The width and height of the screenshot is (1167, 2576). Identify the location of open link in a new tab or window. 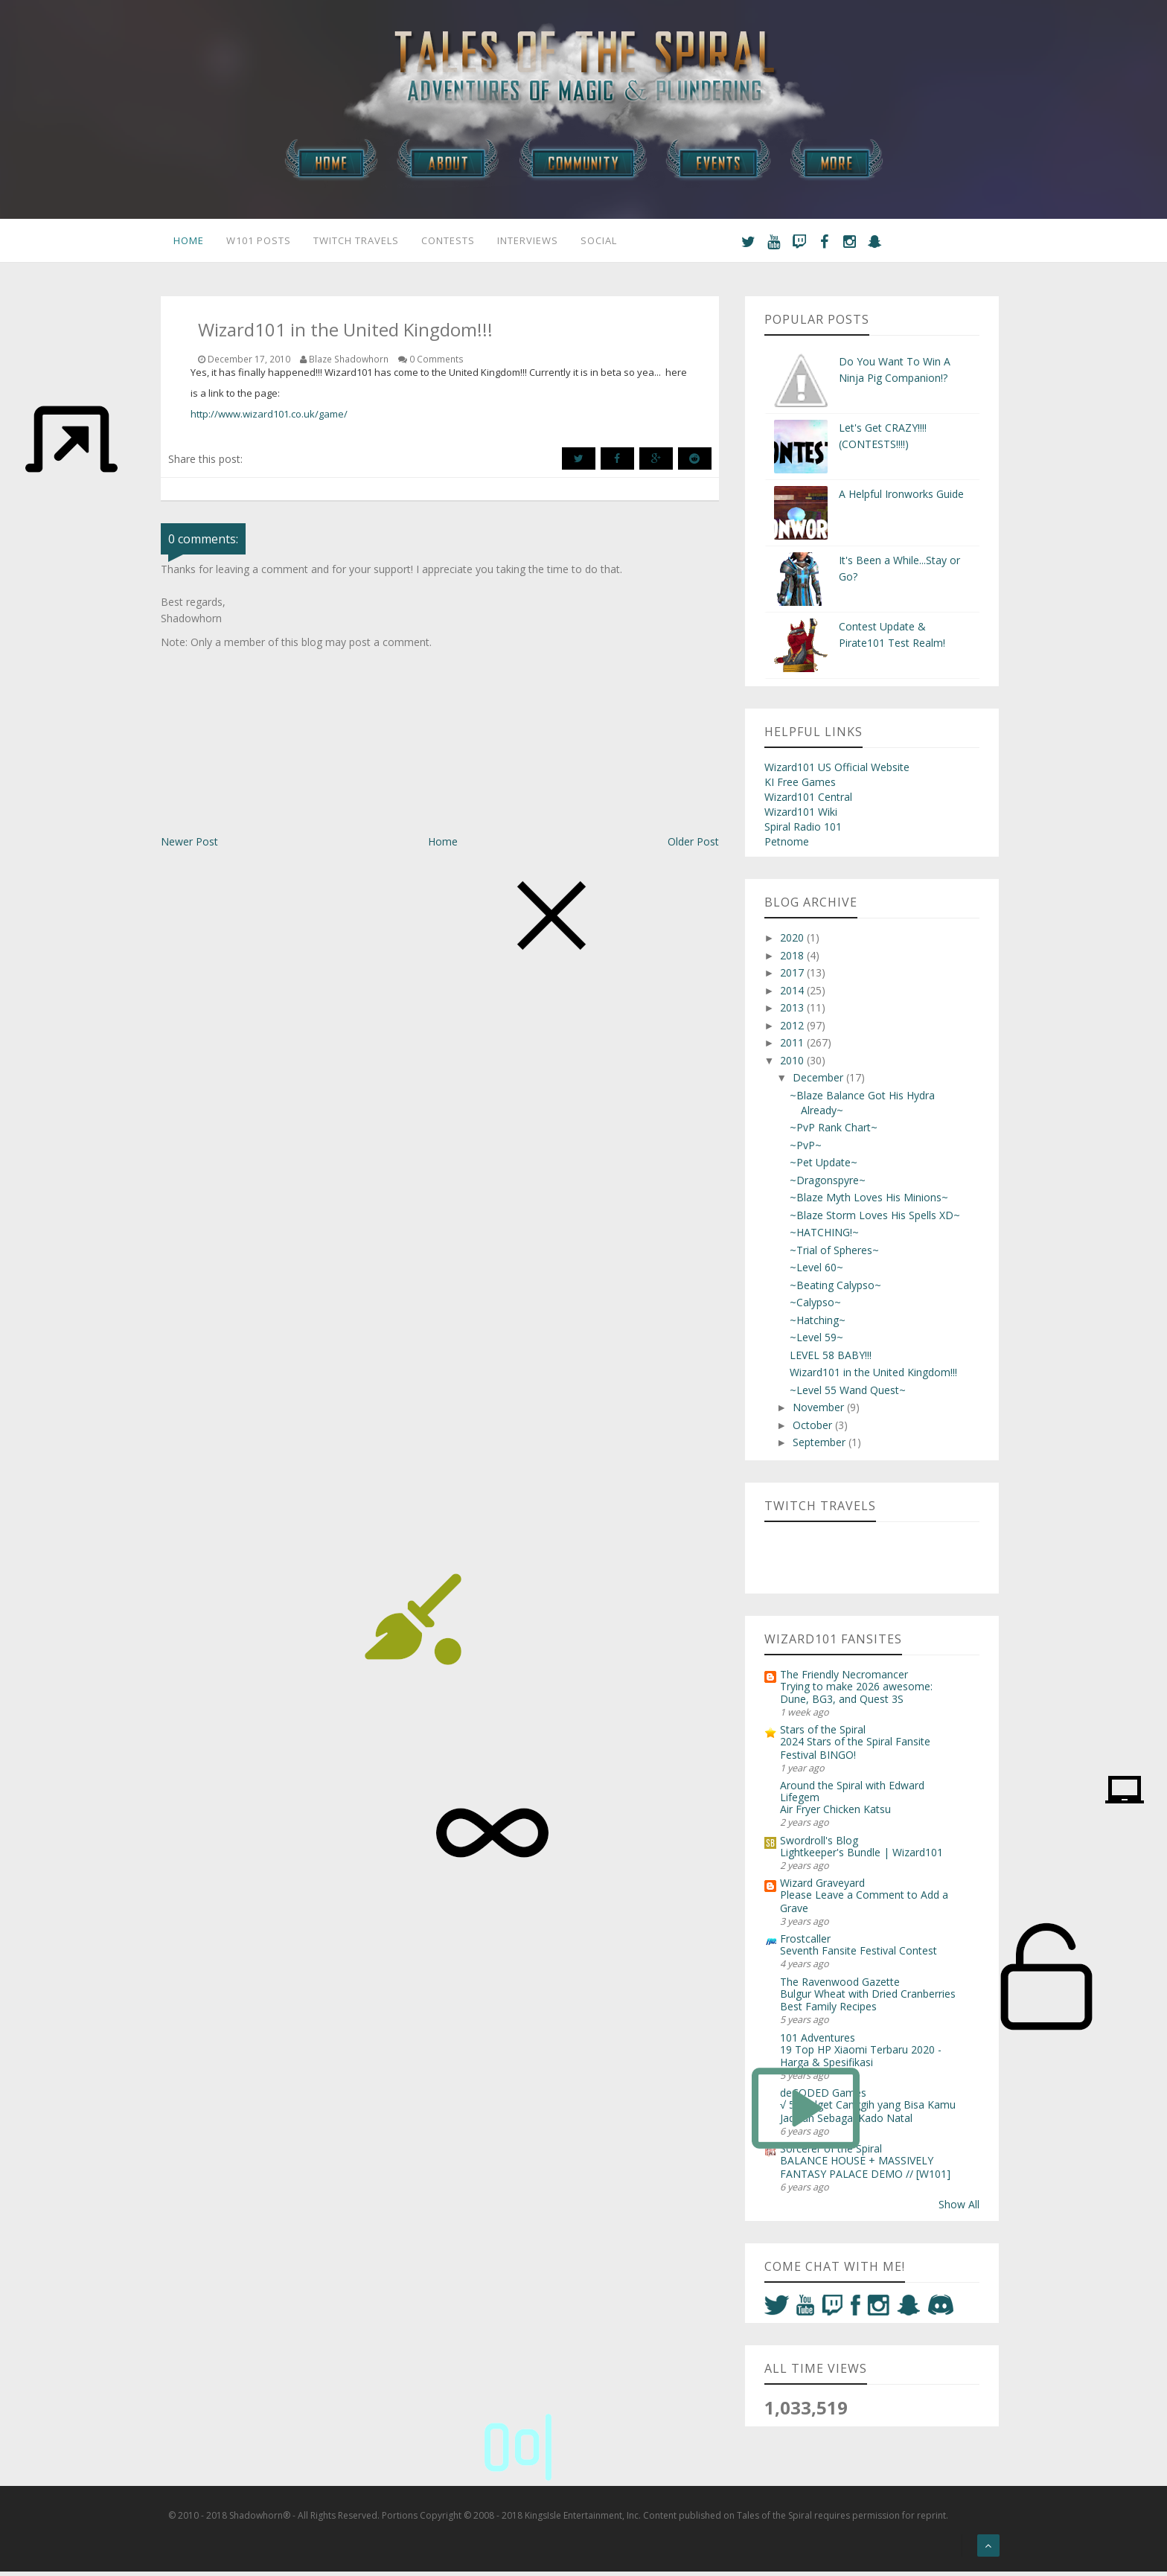
(71, 438).